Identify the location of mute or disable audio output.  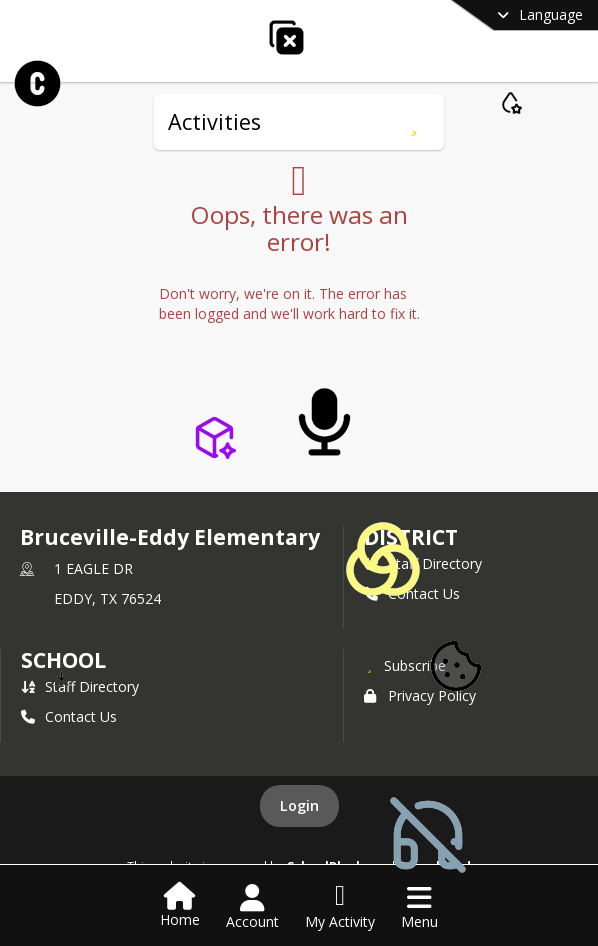
(428, 835).